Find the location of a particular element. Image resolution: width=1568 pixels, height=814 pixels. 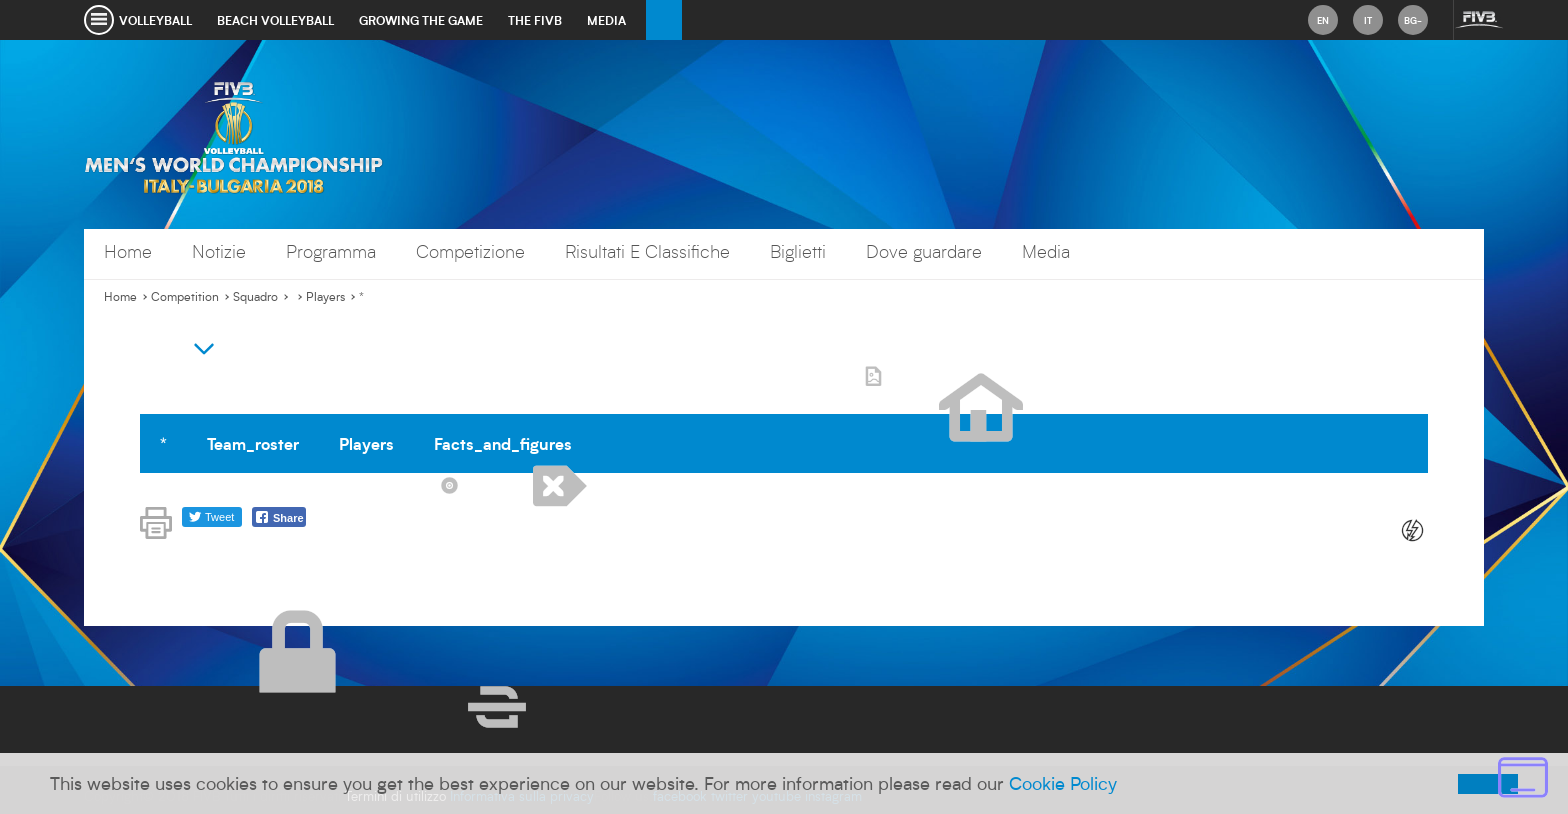

indicates a drawing or illustration file is located at coordinates (873, 375).